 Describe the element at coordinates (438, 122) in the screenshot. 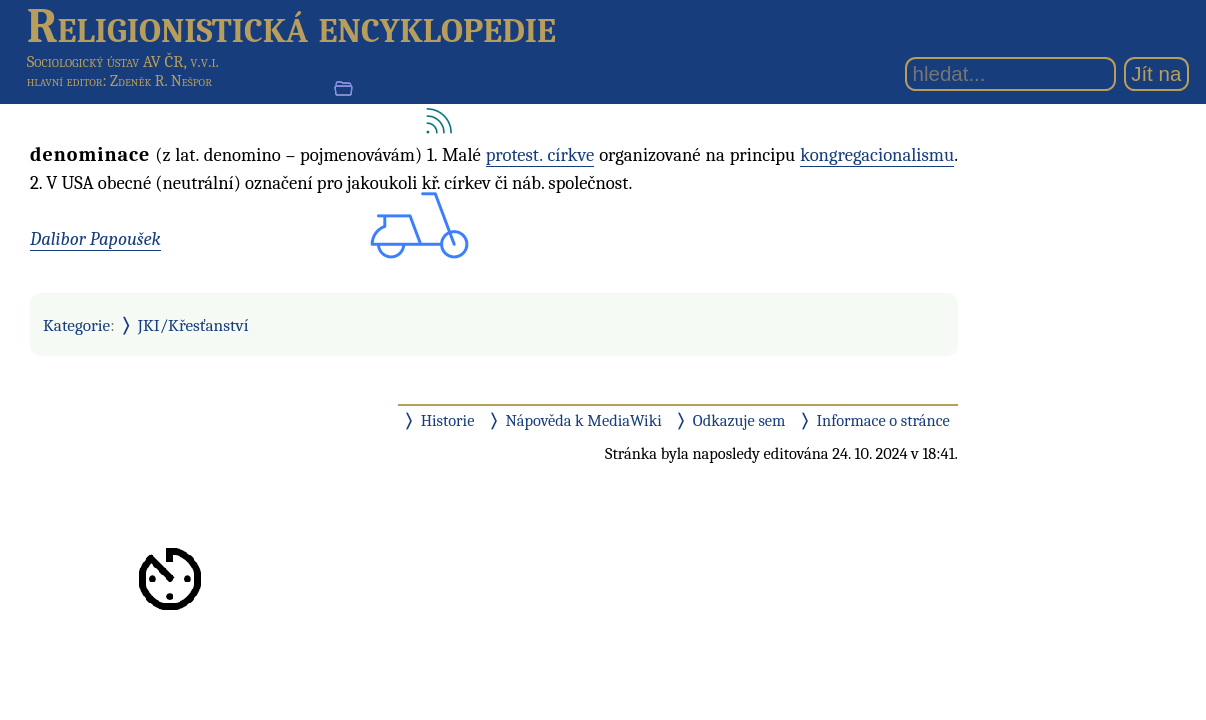

I see `subscribe to RSS feed` at that location.